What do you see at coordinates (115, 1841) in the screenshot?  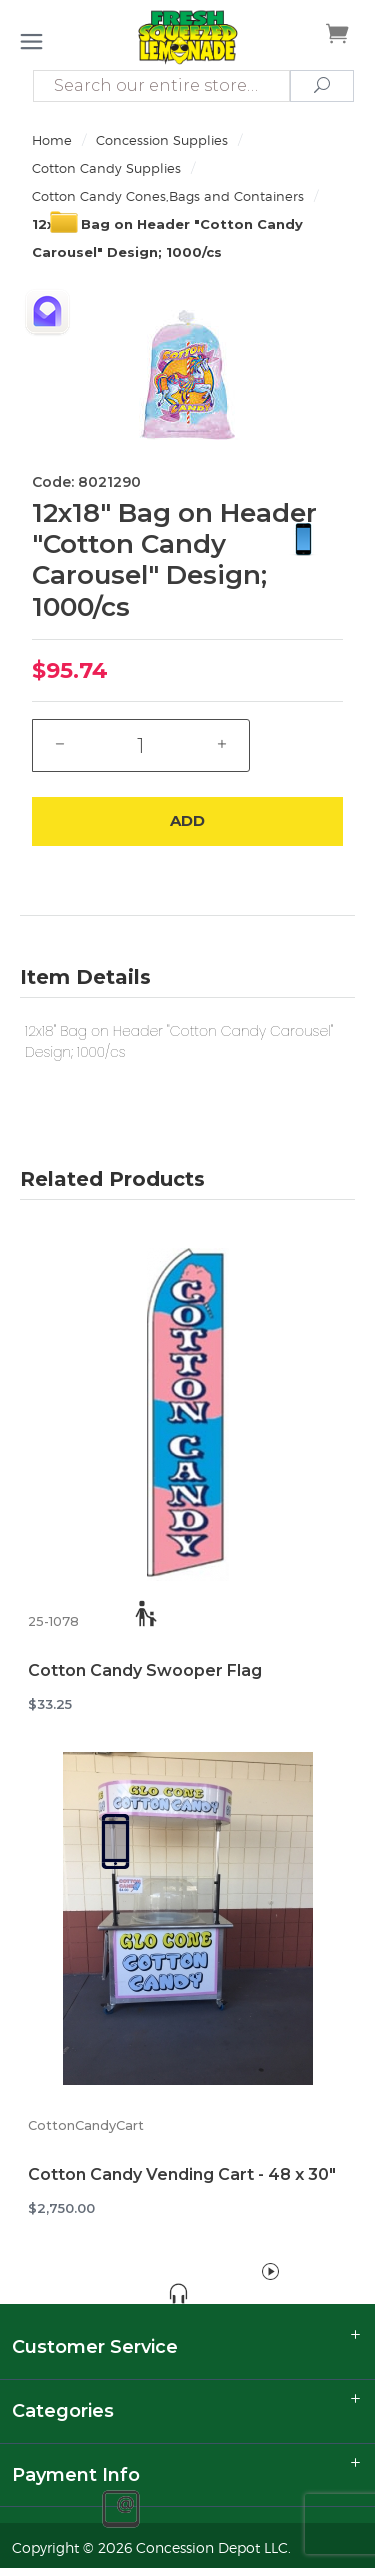 I see `indicates a connected multimedia device` at bounding box center [115, 1841].